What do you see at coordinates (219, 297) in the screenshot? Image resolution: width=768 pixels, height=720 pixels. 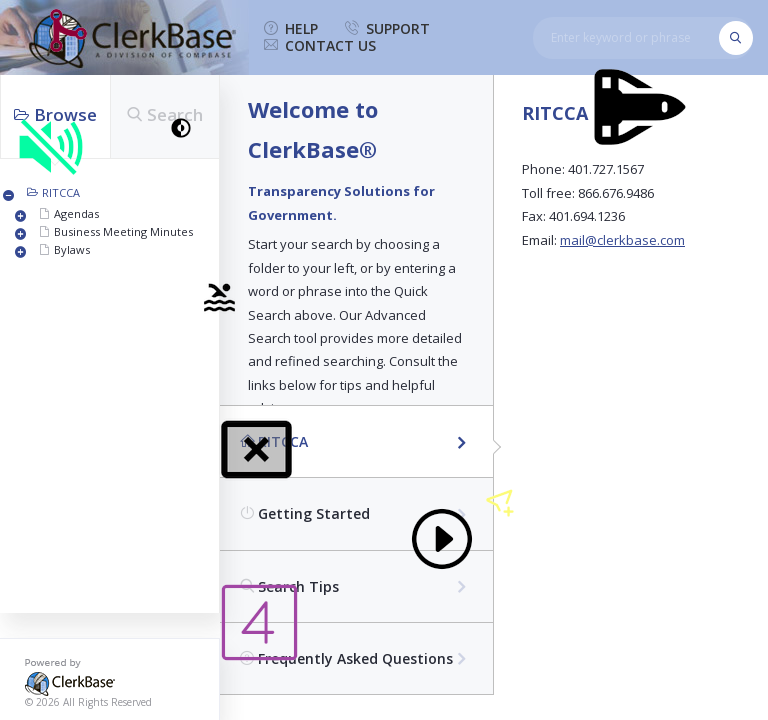 I see `view pool or swimming amenities` at bounding box center [219, 297].